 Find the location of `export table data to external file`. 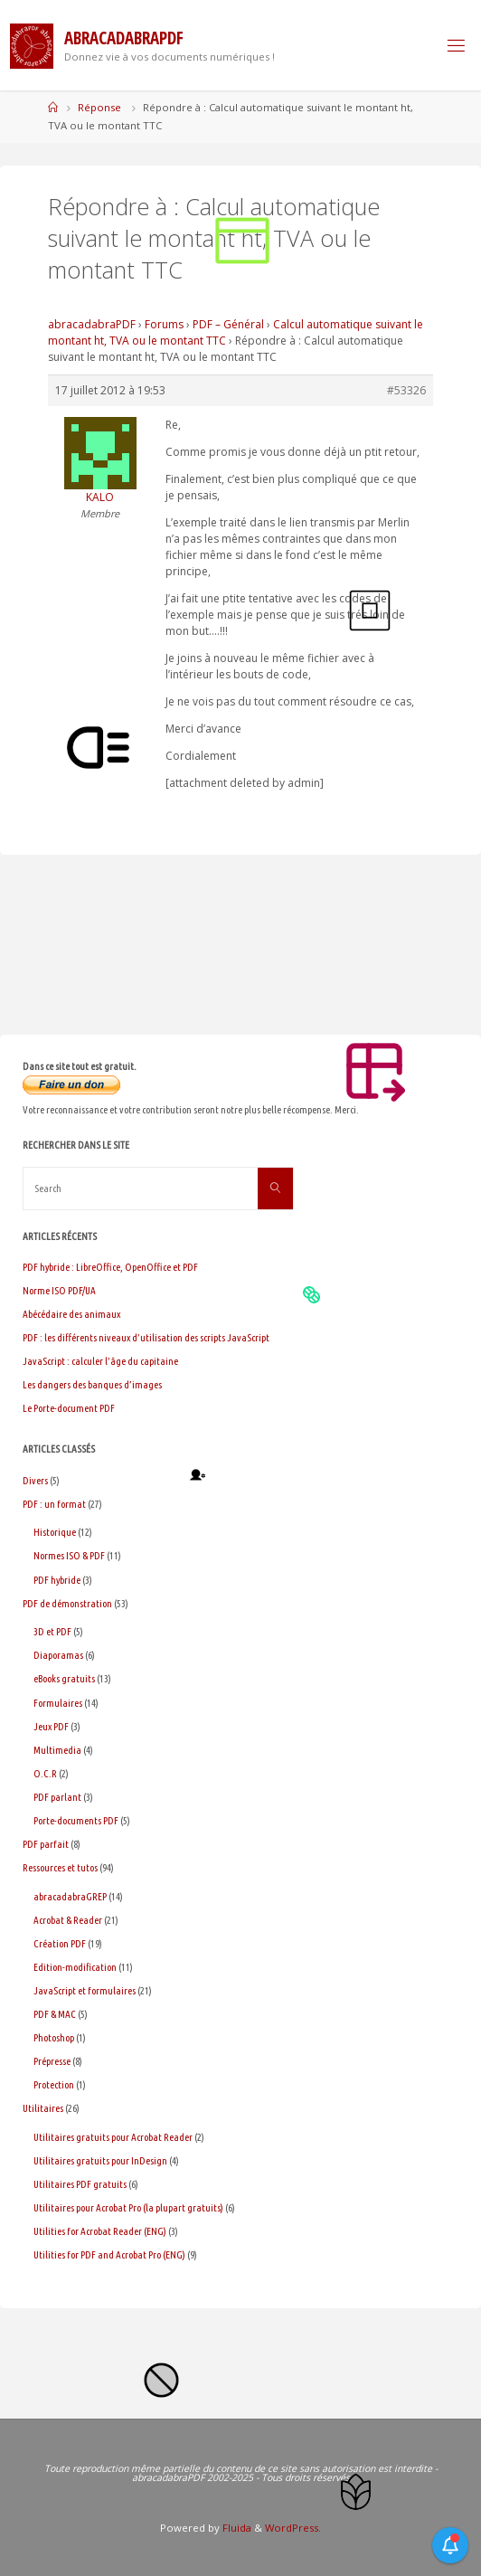

export table data to external file is located at coordinates (374, 1071).